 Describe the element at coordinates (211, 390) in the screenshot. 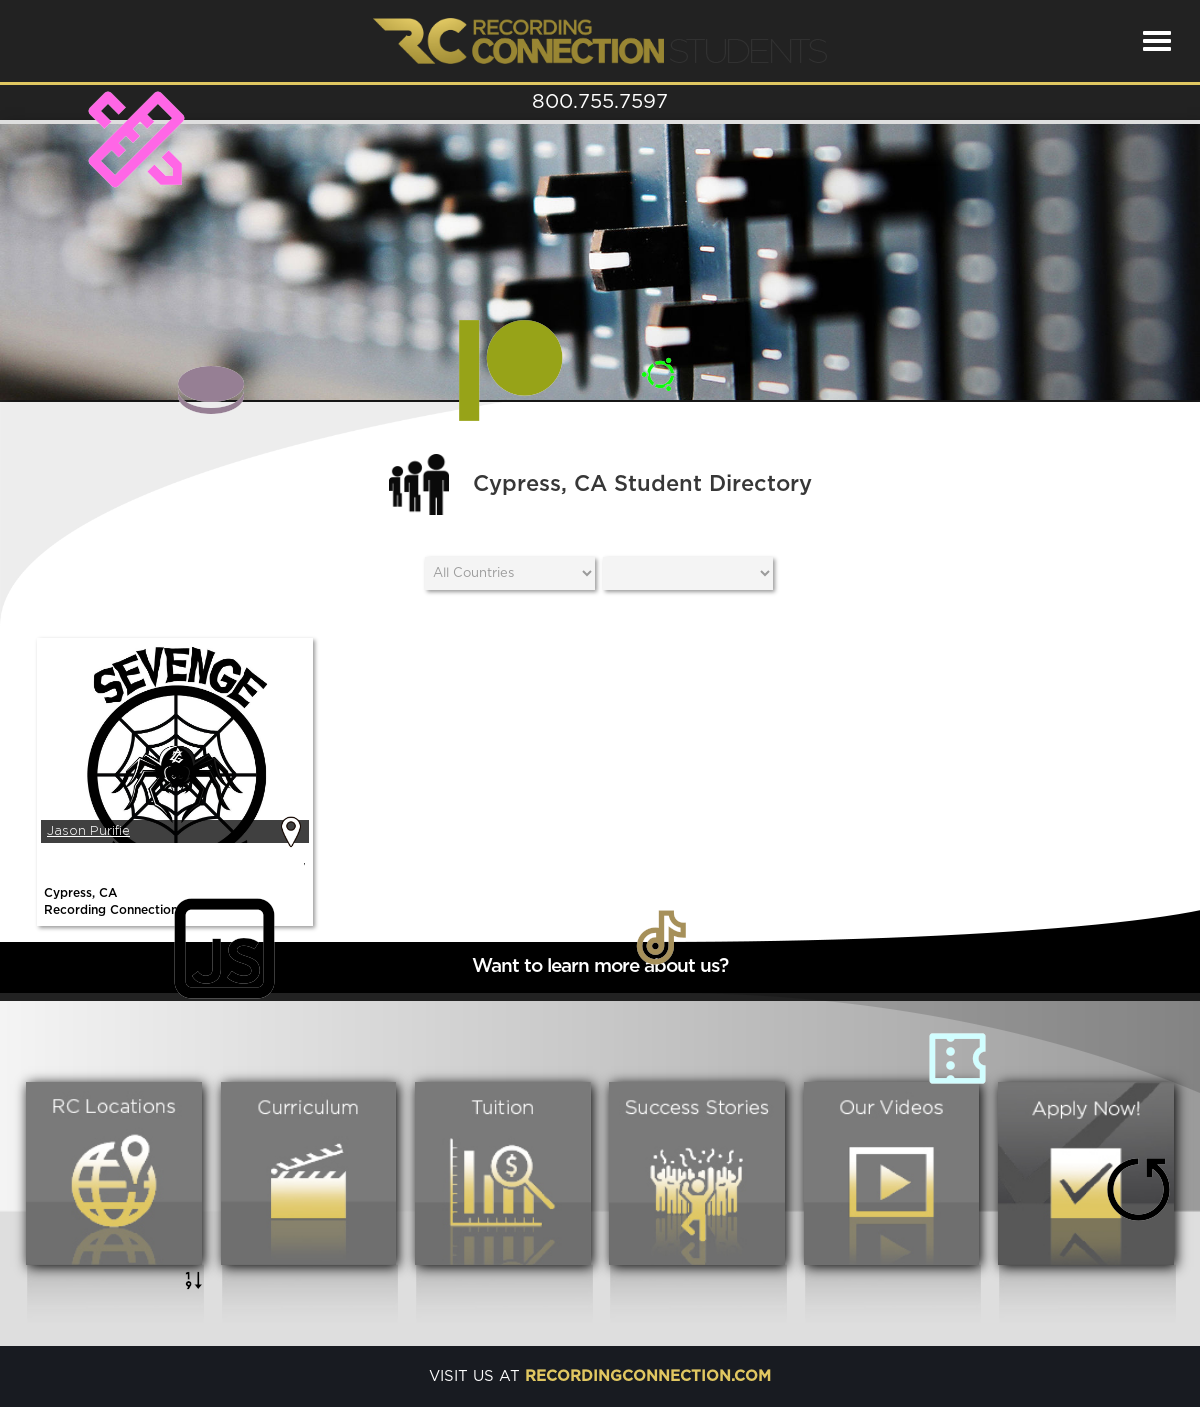

I see `view your coin balance or currency` at that location.